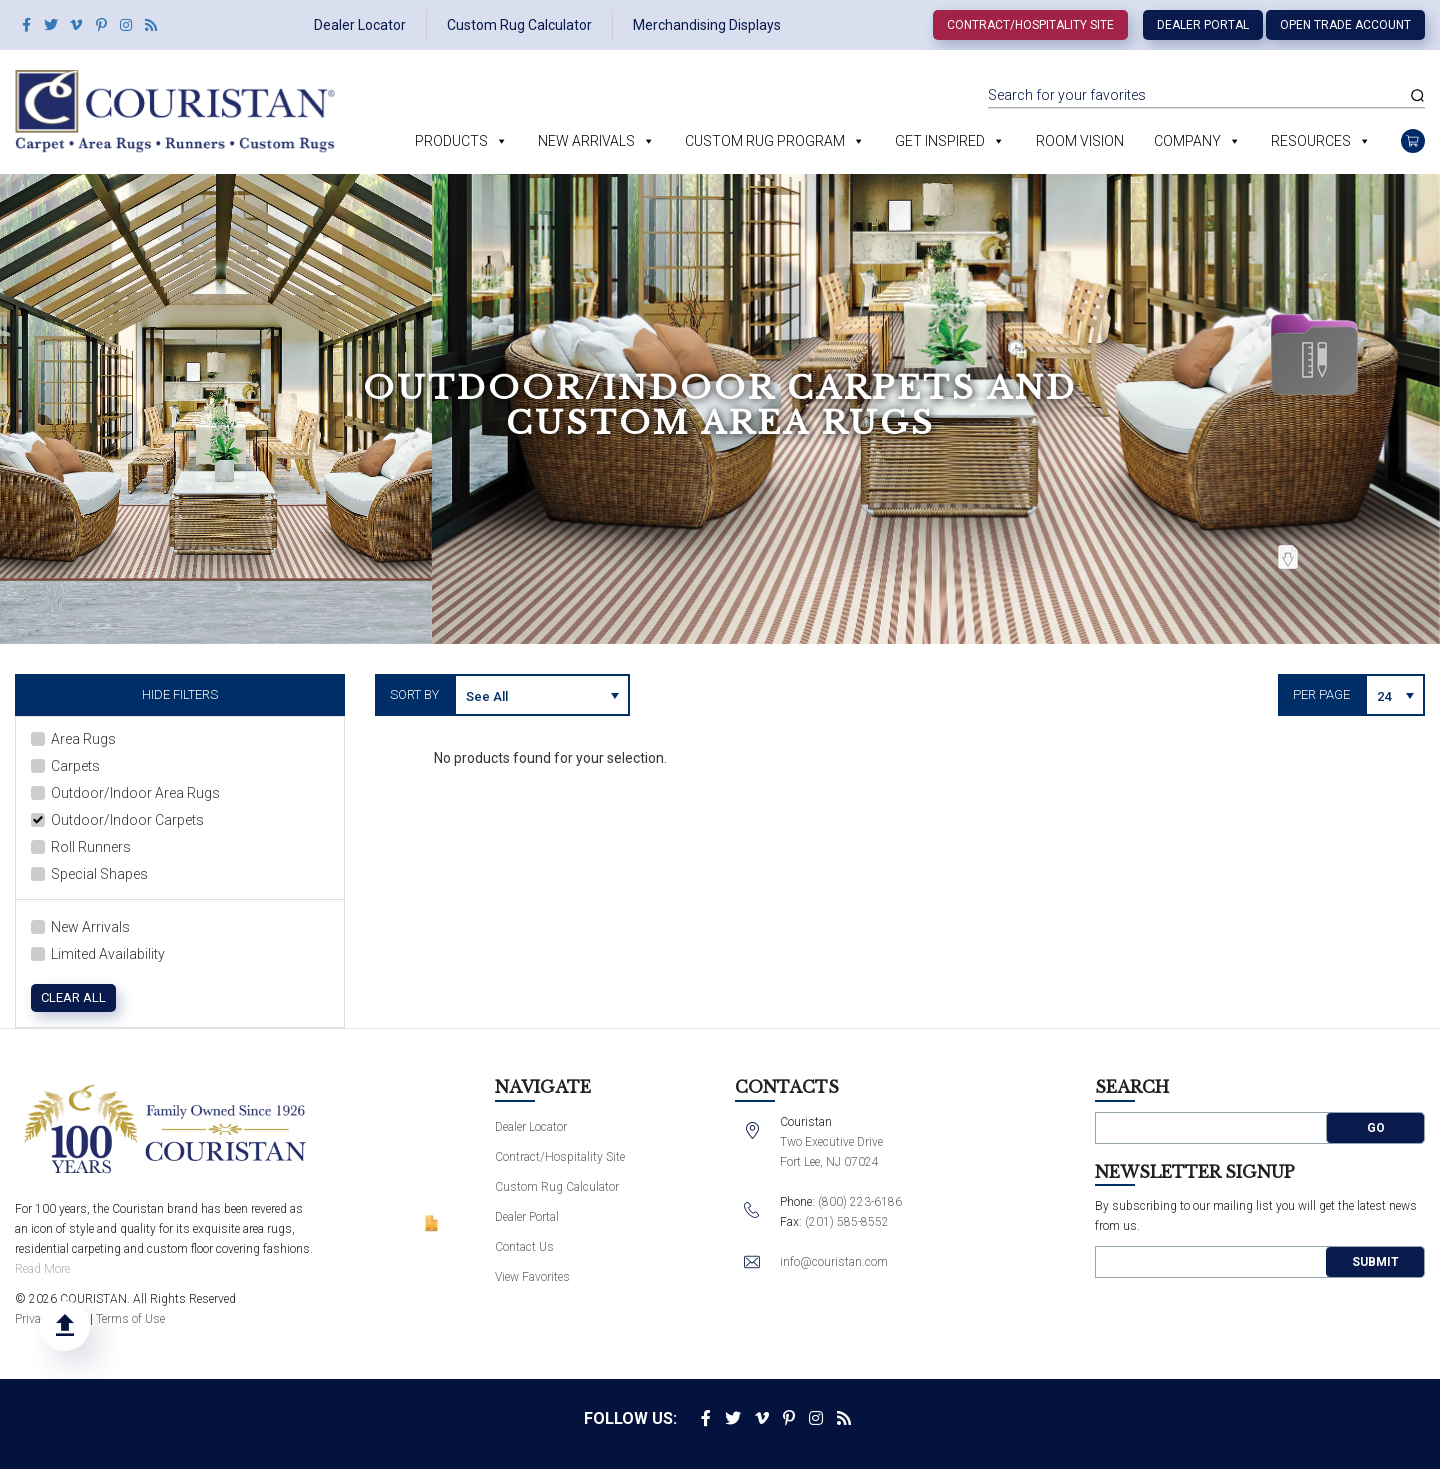  What do you see at coordinates (431, 1223) in the screenshot?
I see `an lzip compressed archive file` at bounding box center [431, 1223].